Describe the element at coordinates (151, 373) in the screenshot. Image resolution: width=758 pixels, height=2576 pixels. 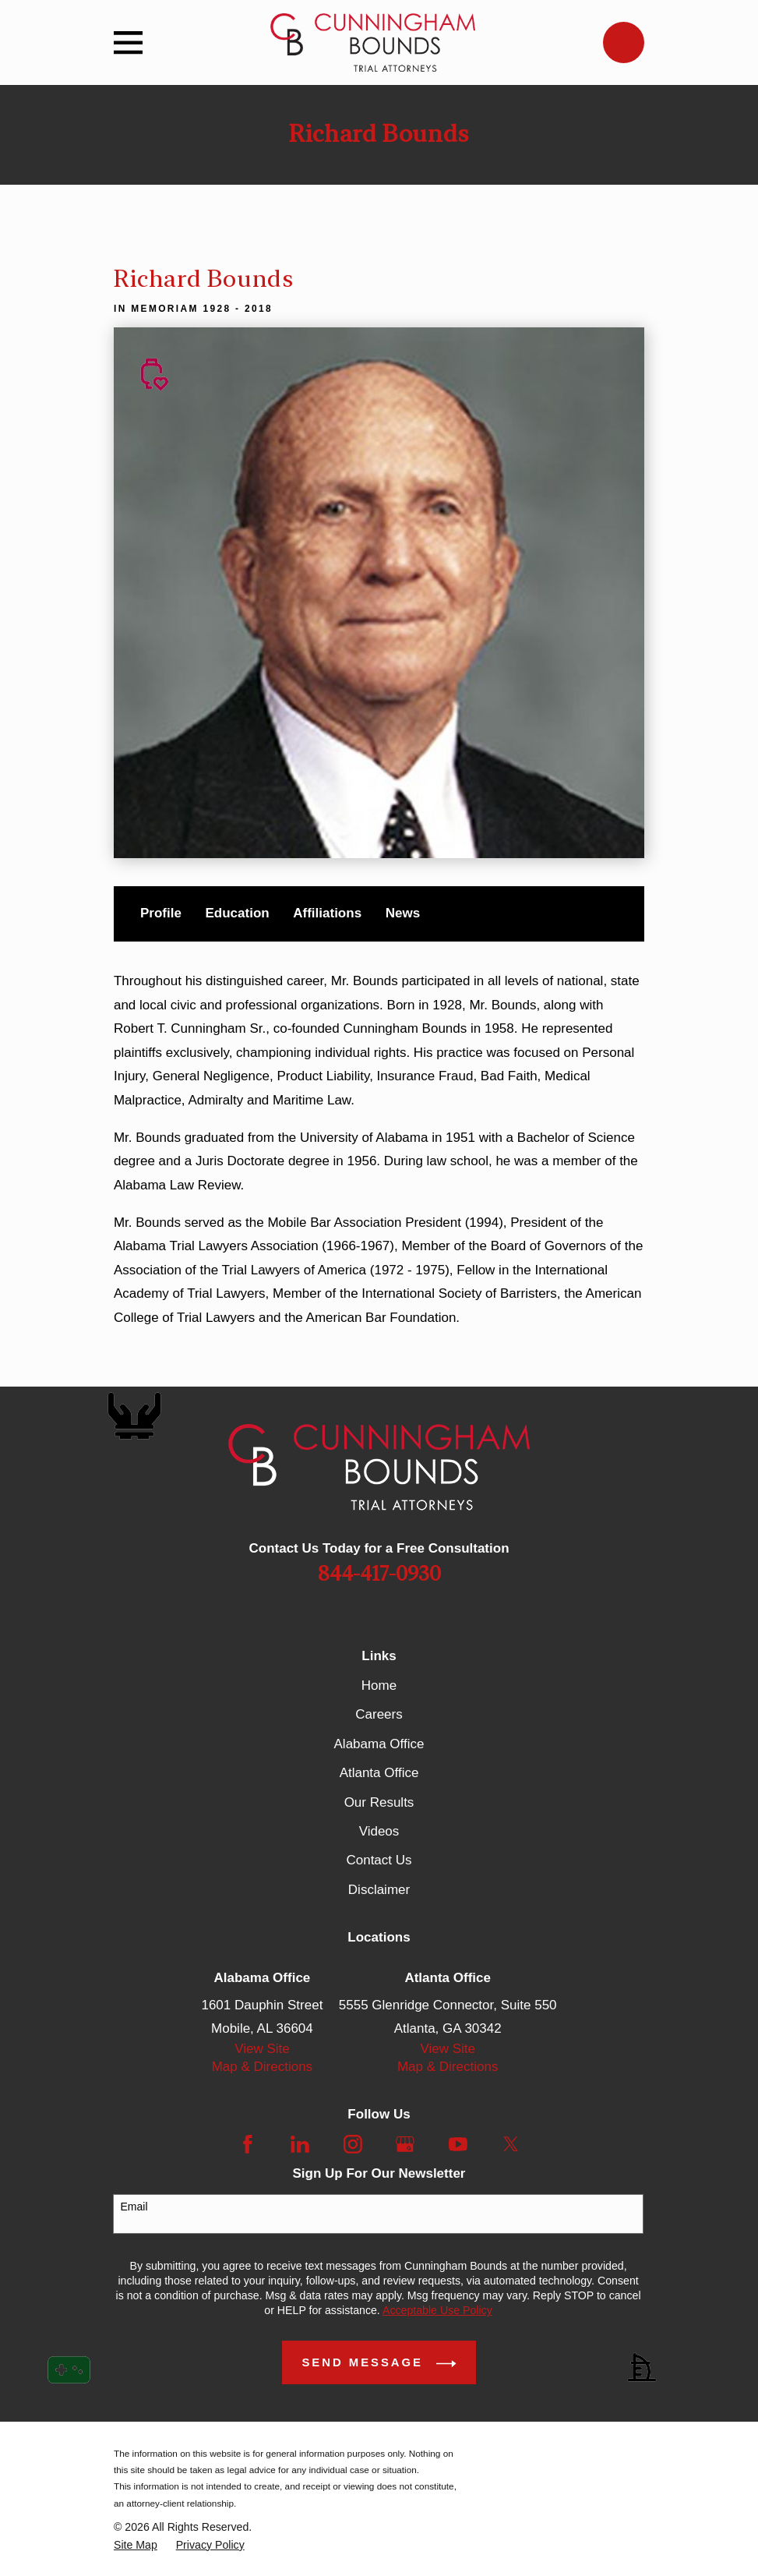
I see `view heart rate data on smartwatch` at that location.